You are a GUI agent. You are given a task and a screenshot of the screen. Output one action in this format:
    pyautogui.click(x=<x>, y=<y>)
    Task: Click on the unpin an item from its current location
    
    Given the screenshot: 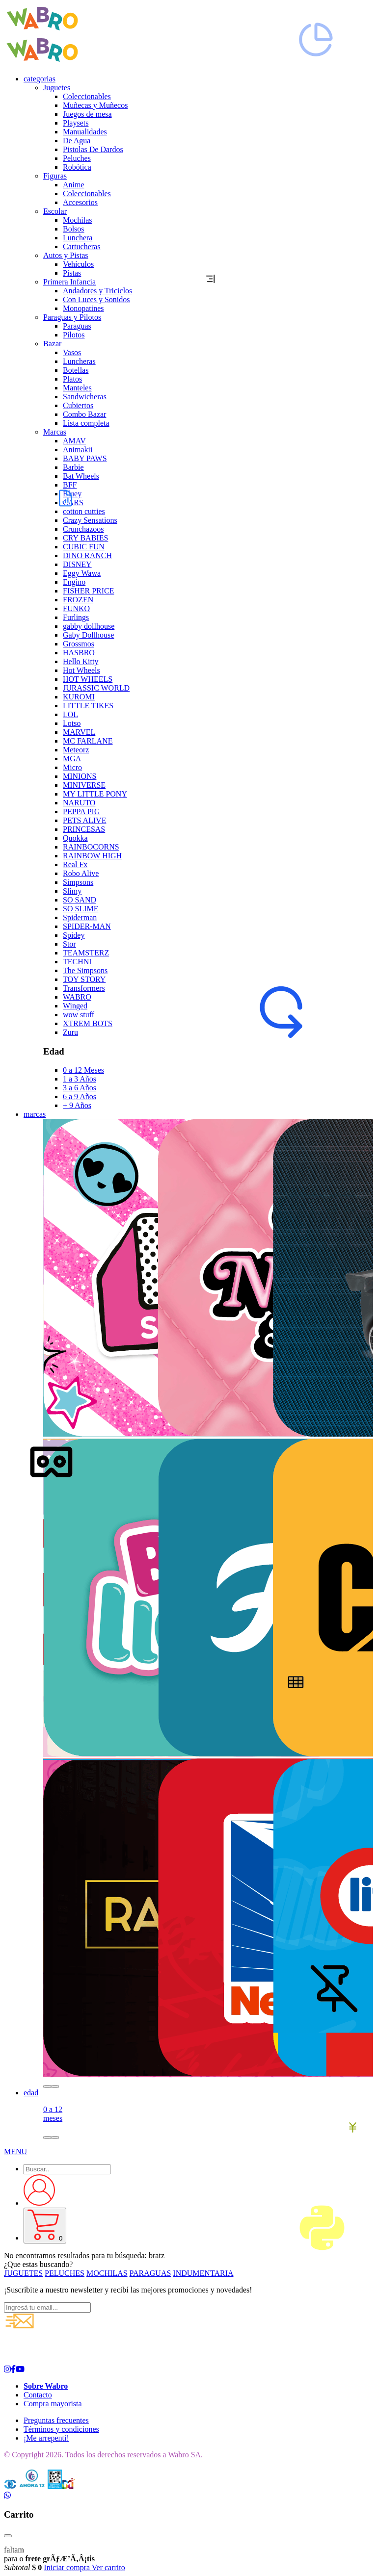 What is the action you would take?
    pyautogui.click(x=334, y=1988)
    